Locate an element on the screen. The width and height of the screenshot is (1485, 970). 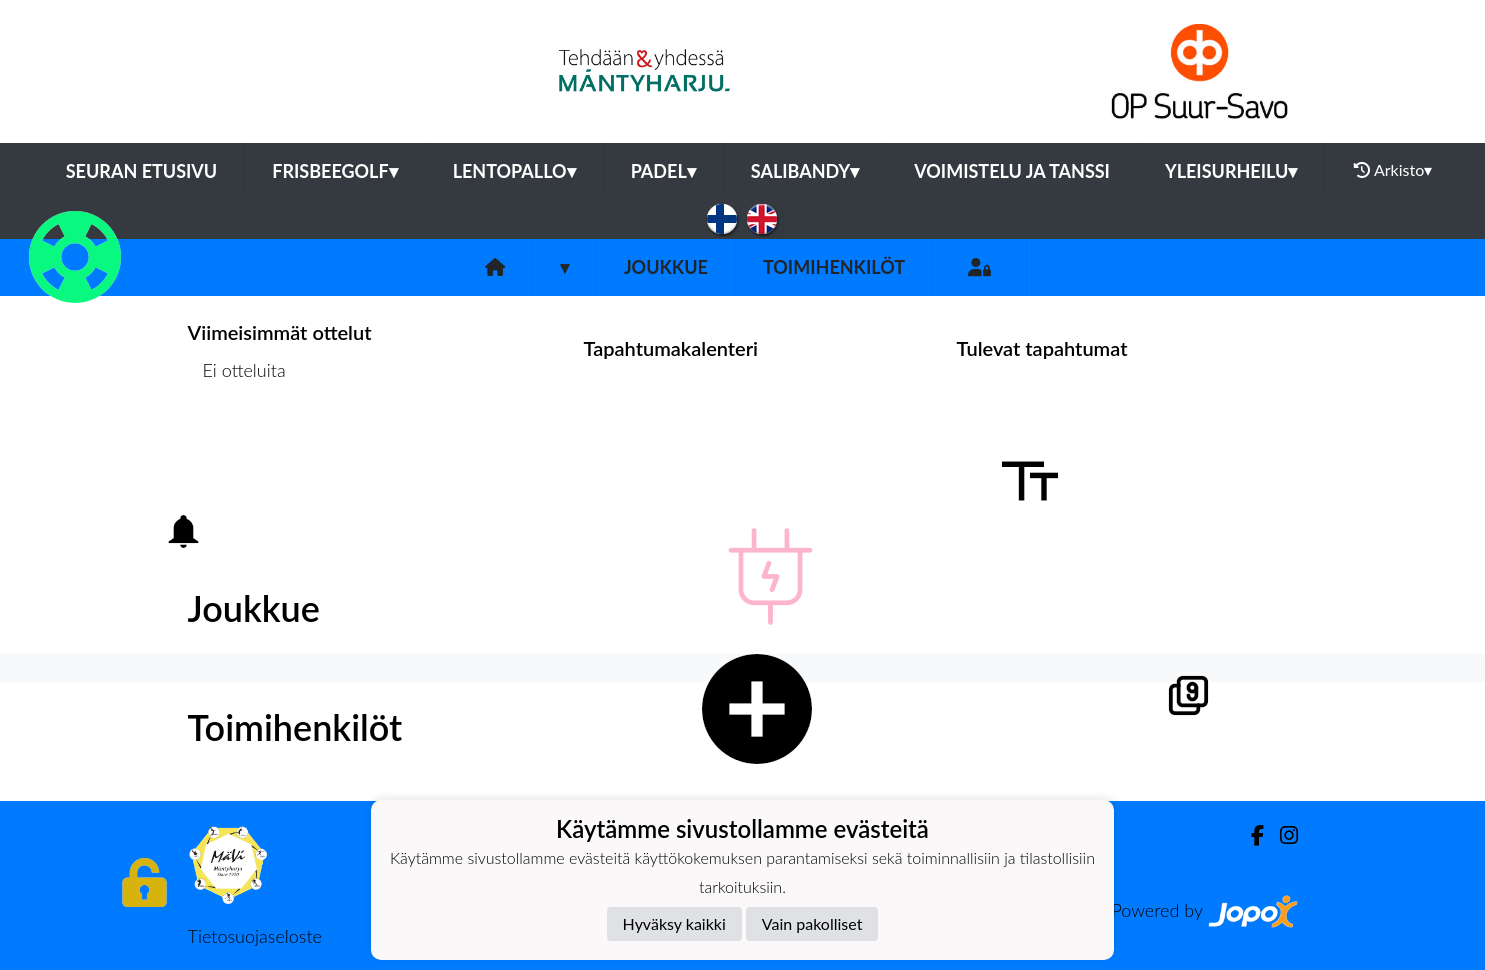
view notifications is located at coordinates (183, 531).